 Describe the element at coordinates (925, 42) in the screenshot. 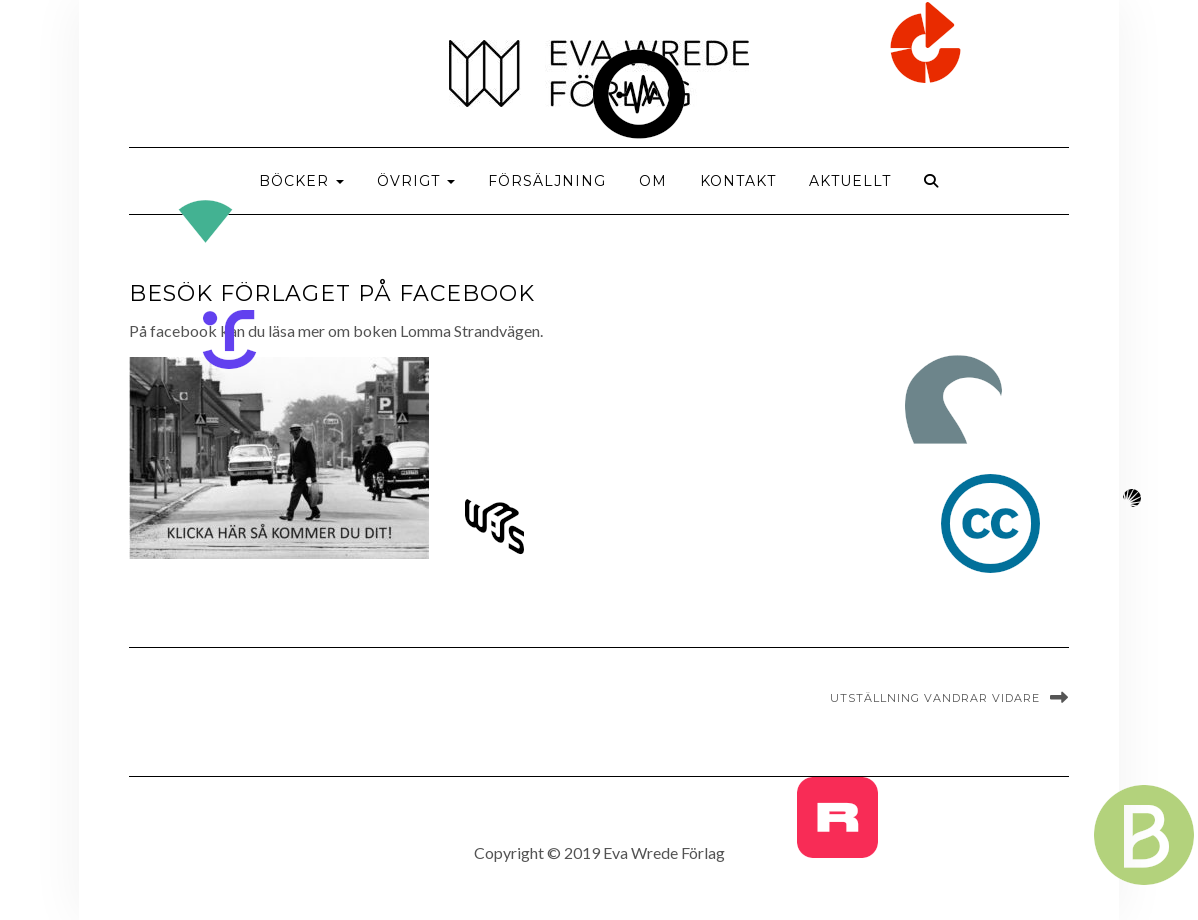

I see `Atlassian Bamboo continuous integration service` at that location.